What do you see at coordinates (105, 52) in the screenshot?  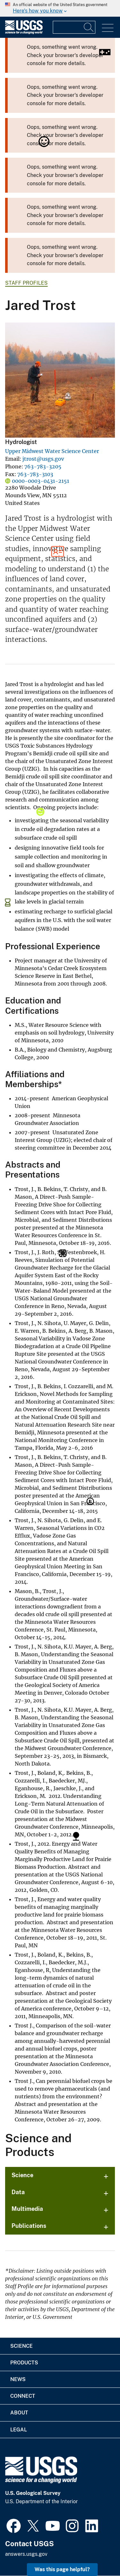 I see `access gaming features or settings` at bounding box center [105, 52].